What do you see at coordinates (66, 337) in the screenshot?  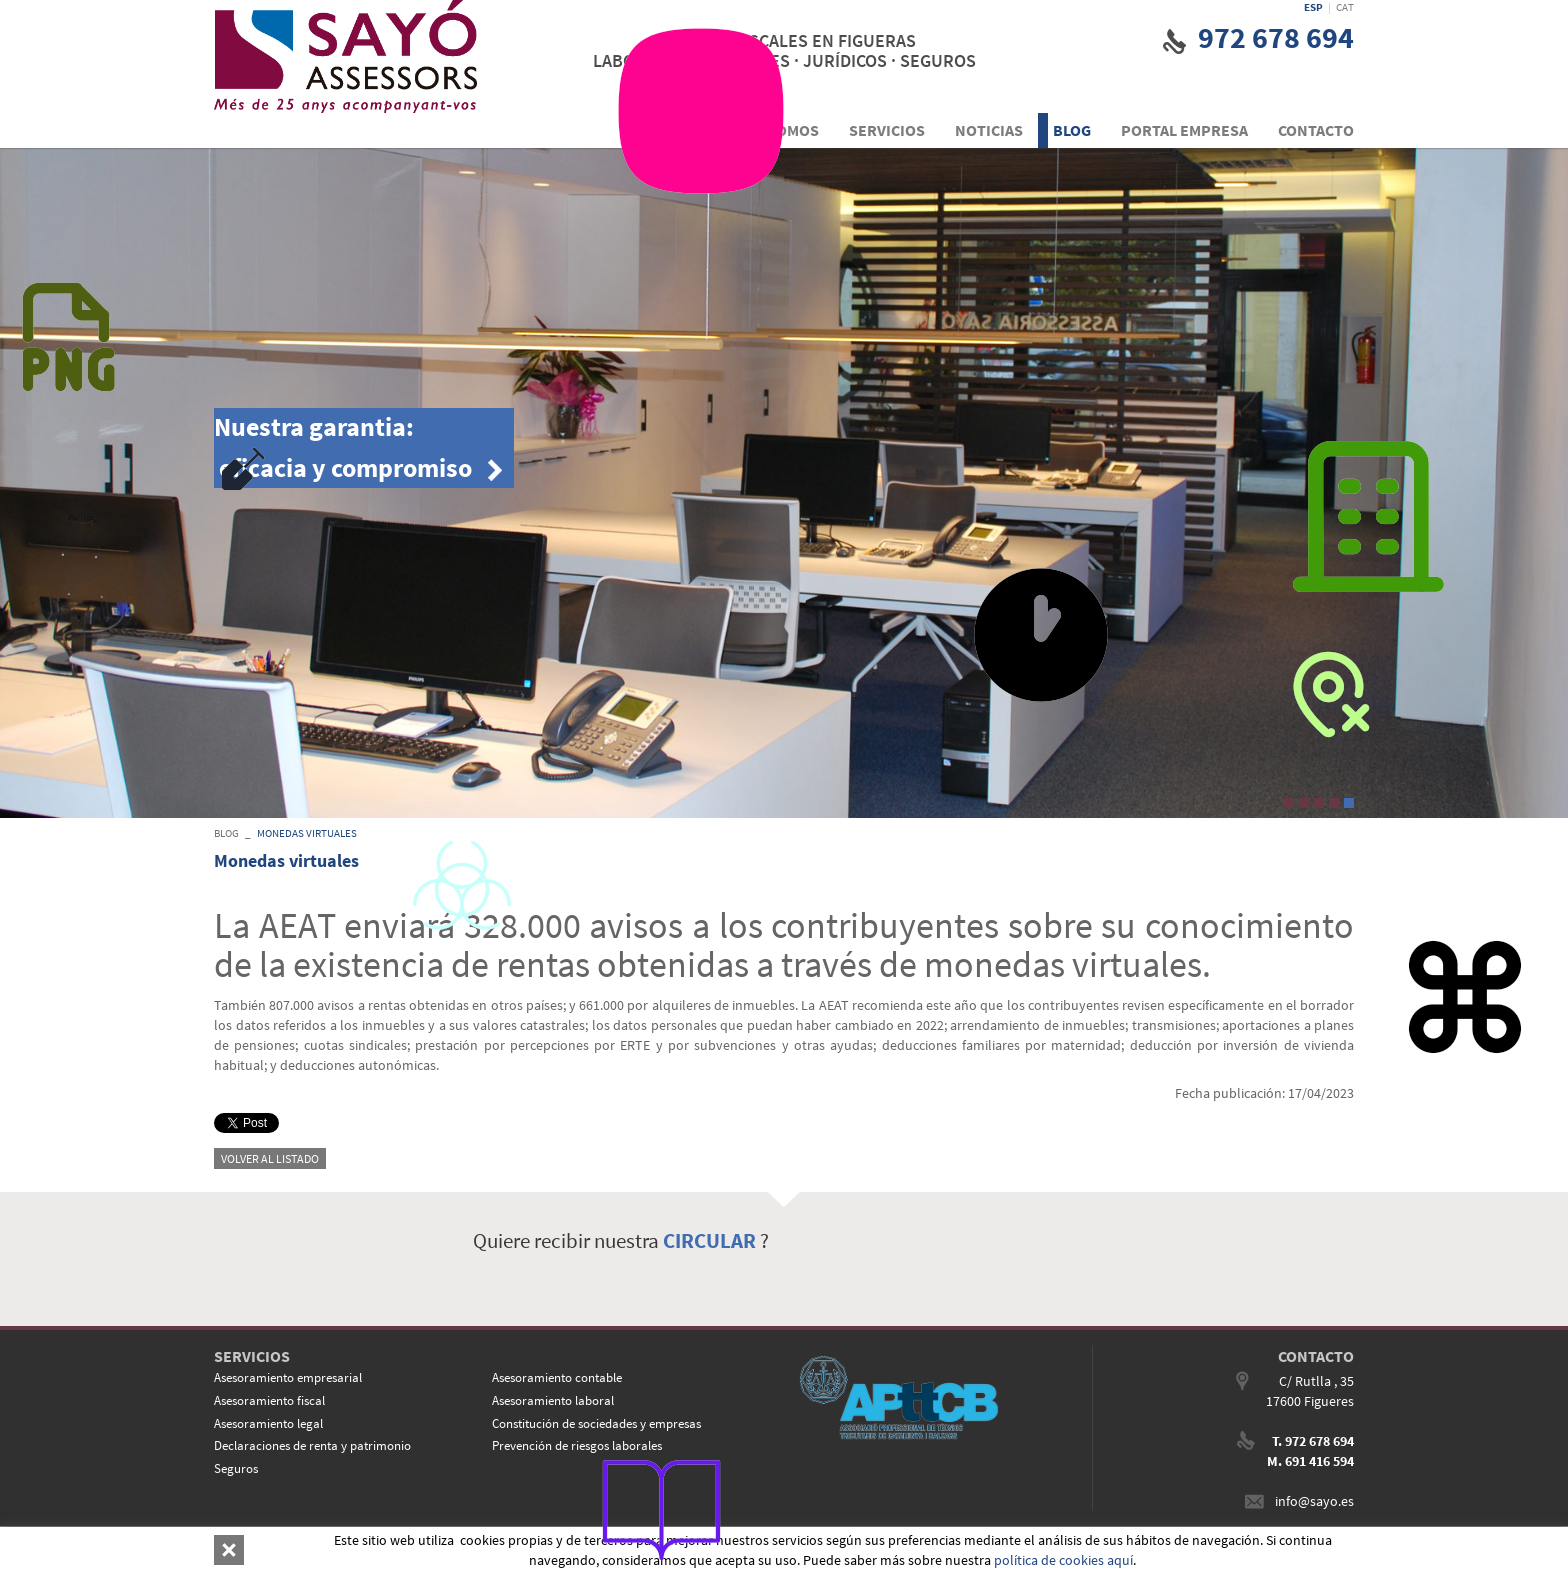 I see `indicates a PNG image file type` at bounding box center [66, 337].